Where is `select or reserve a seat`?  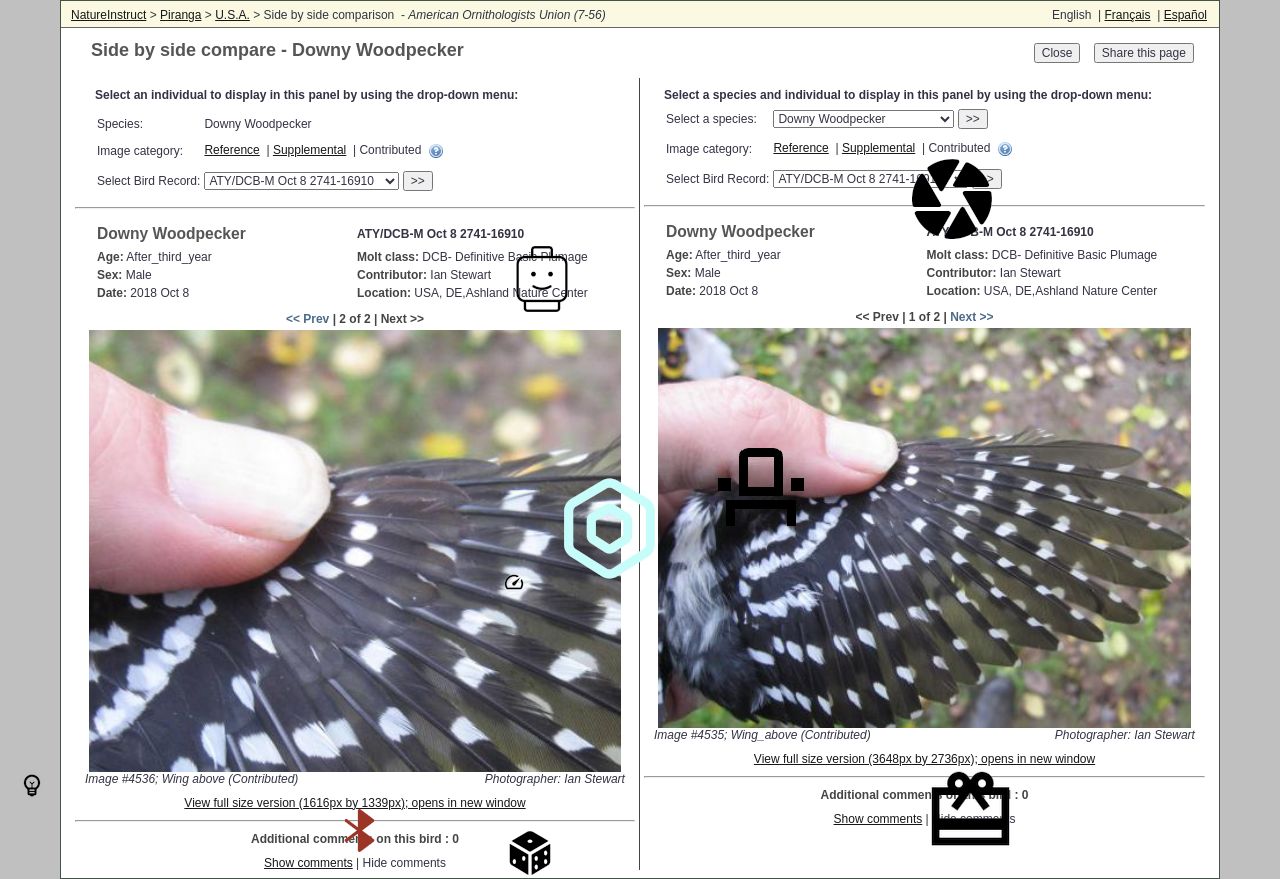
select or reserve a seat is located at coordinates (761, 487).